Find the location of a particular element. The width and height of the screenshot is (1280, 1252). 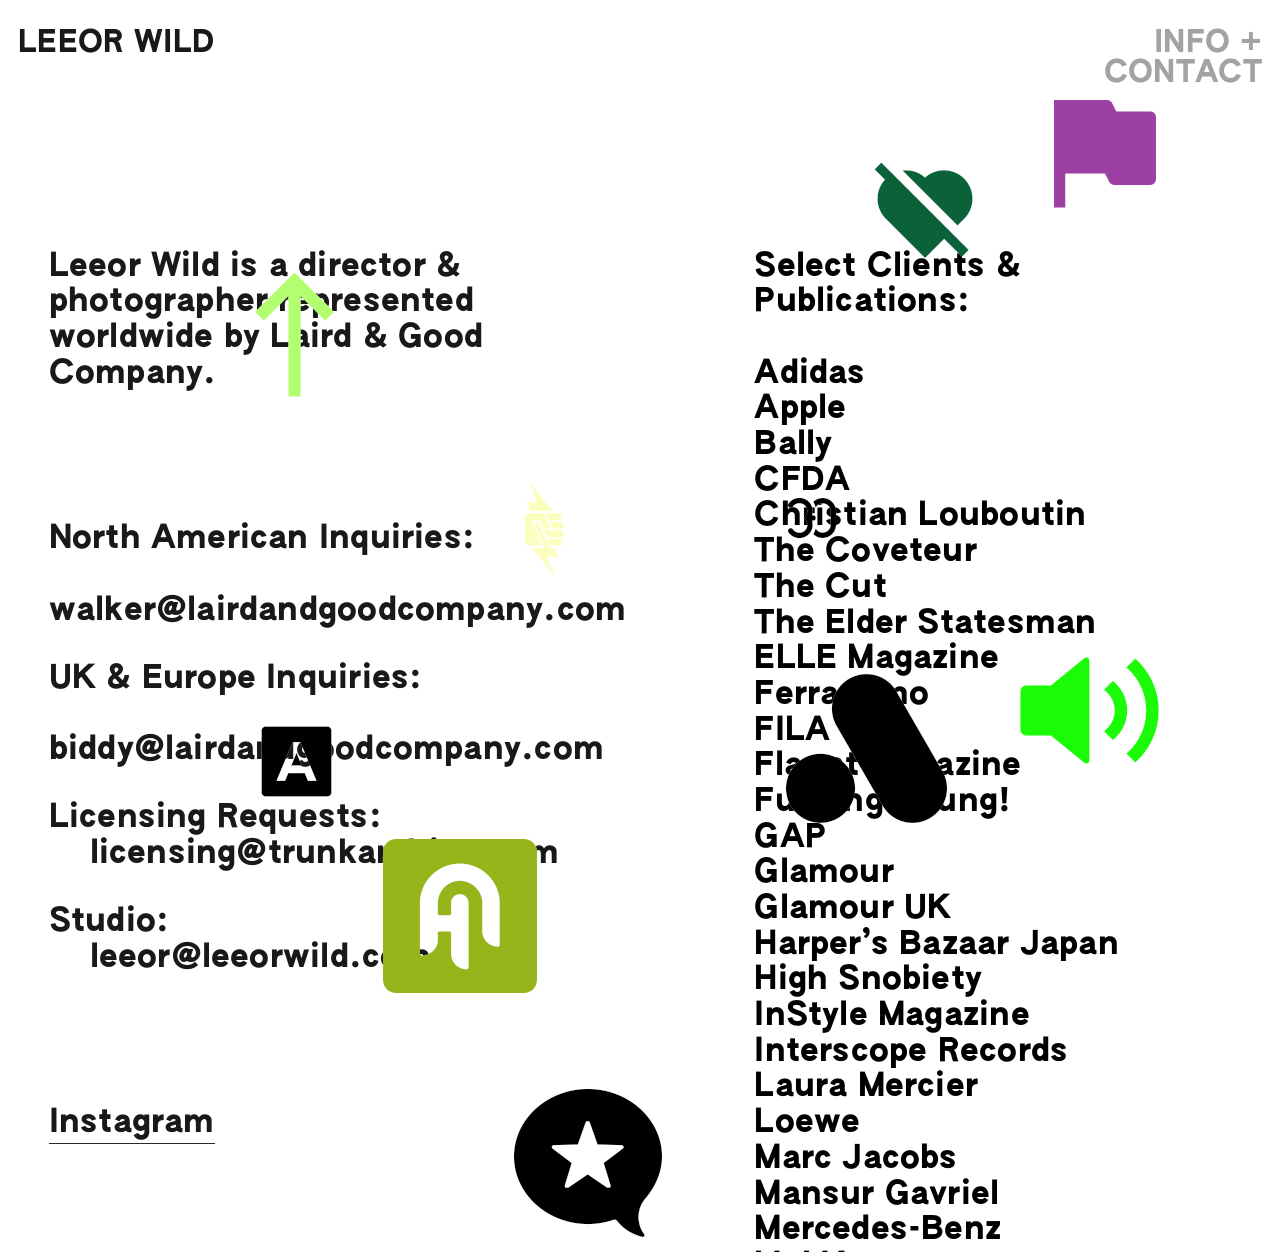

flag or mark an item for follow-up is located at coordinates (1105, 151).